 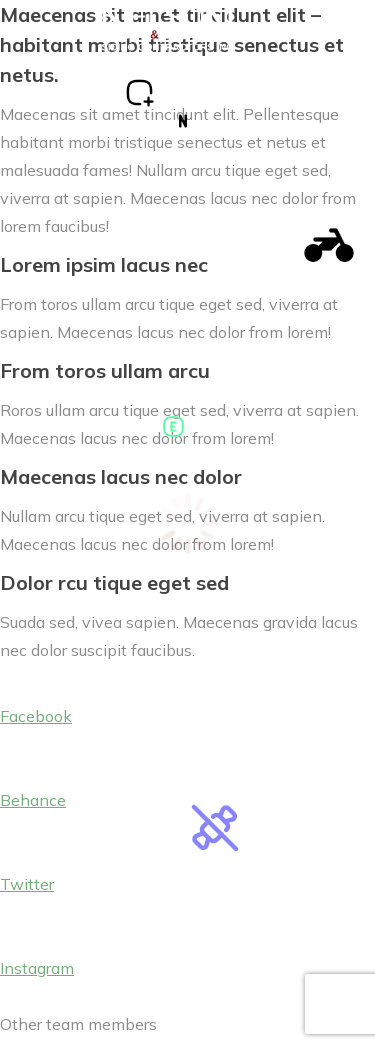 What do you see at coordinates (139, 92) in the screenshot?
I see `add a new item or create new content` at bounding box center [139, 92].